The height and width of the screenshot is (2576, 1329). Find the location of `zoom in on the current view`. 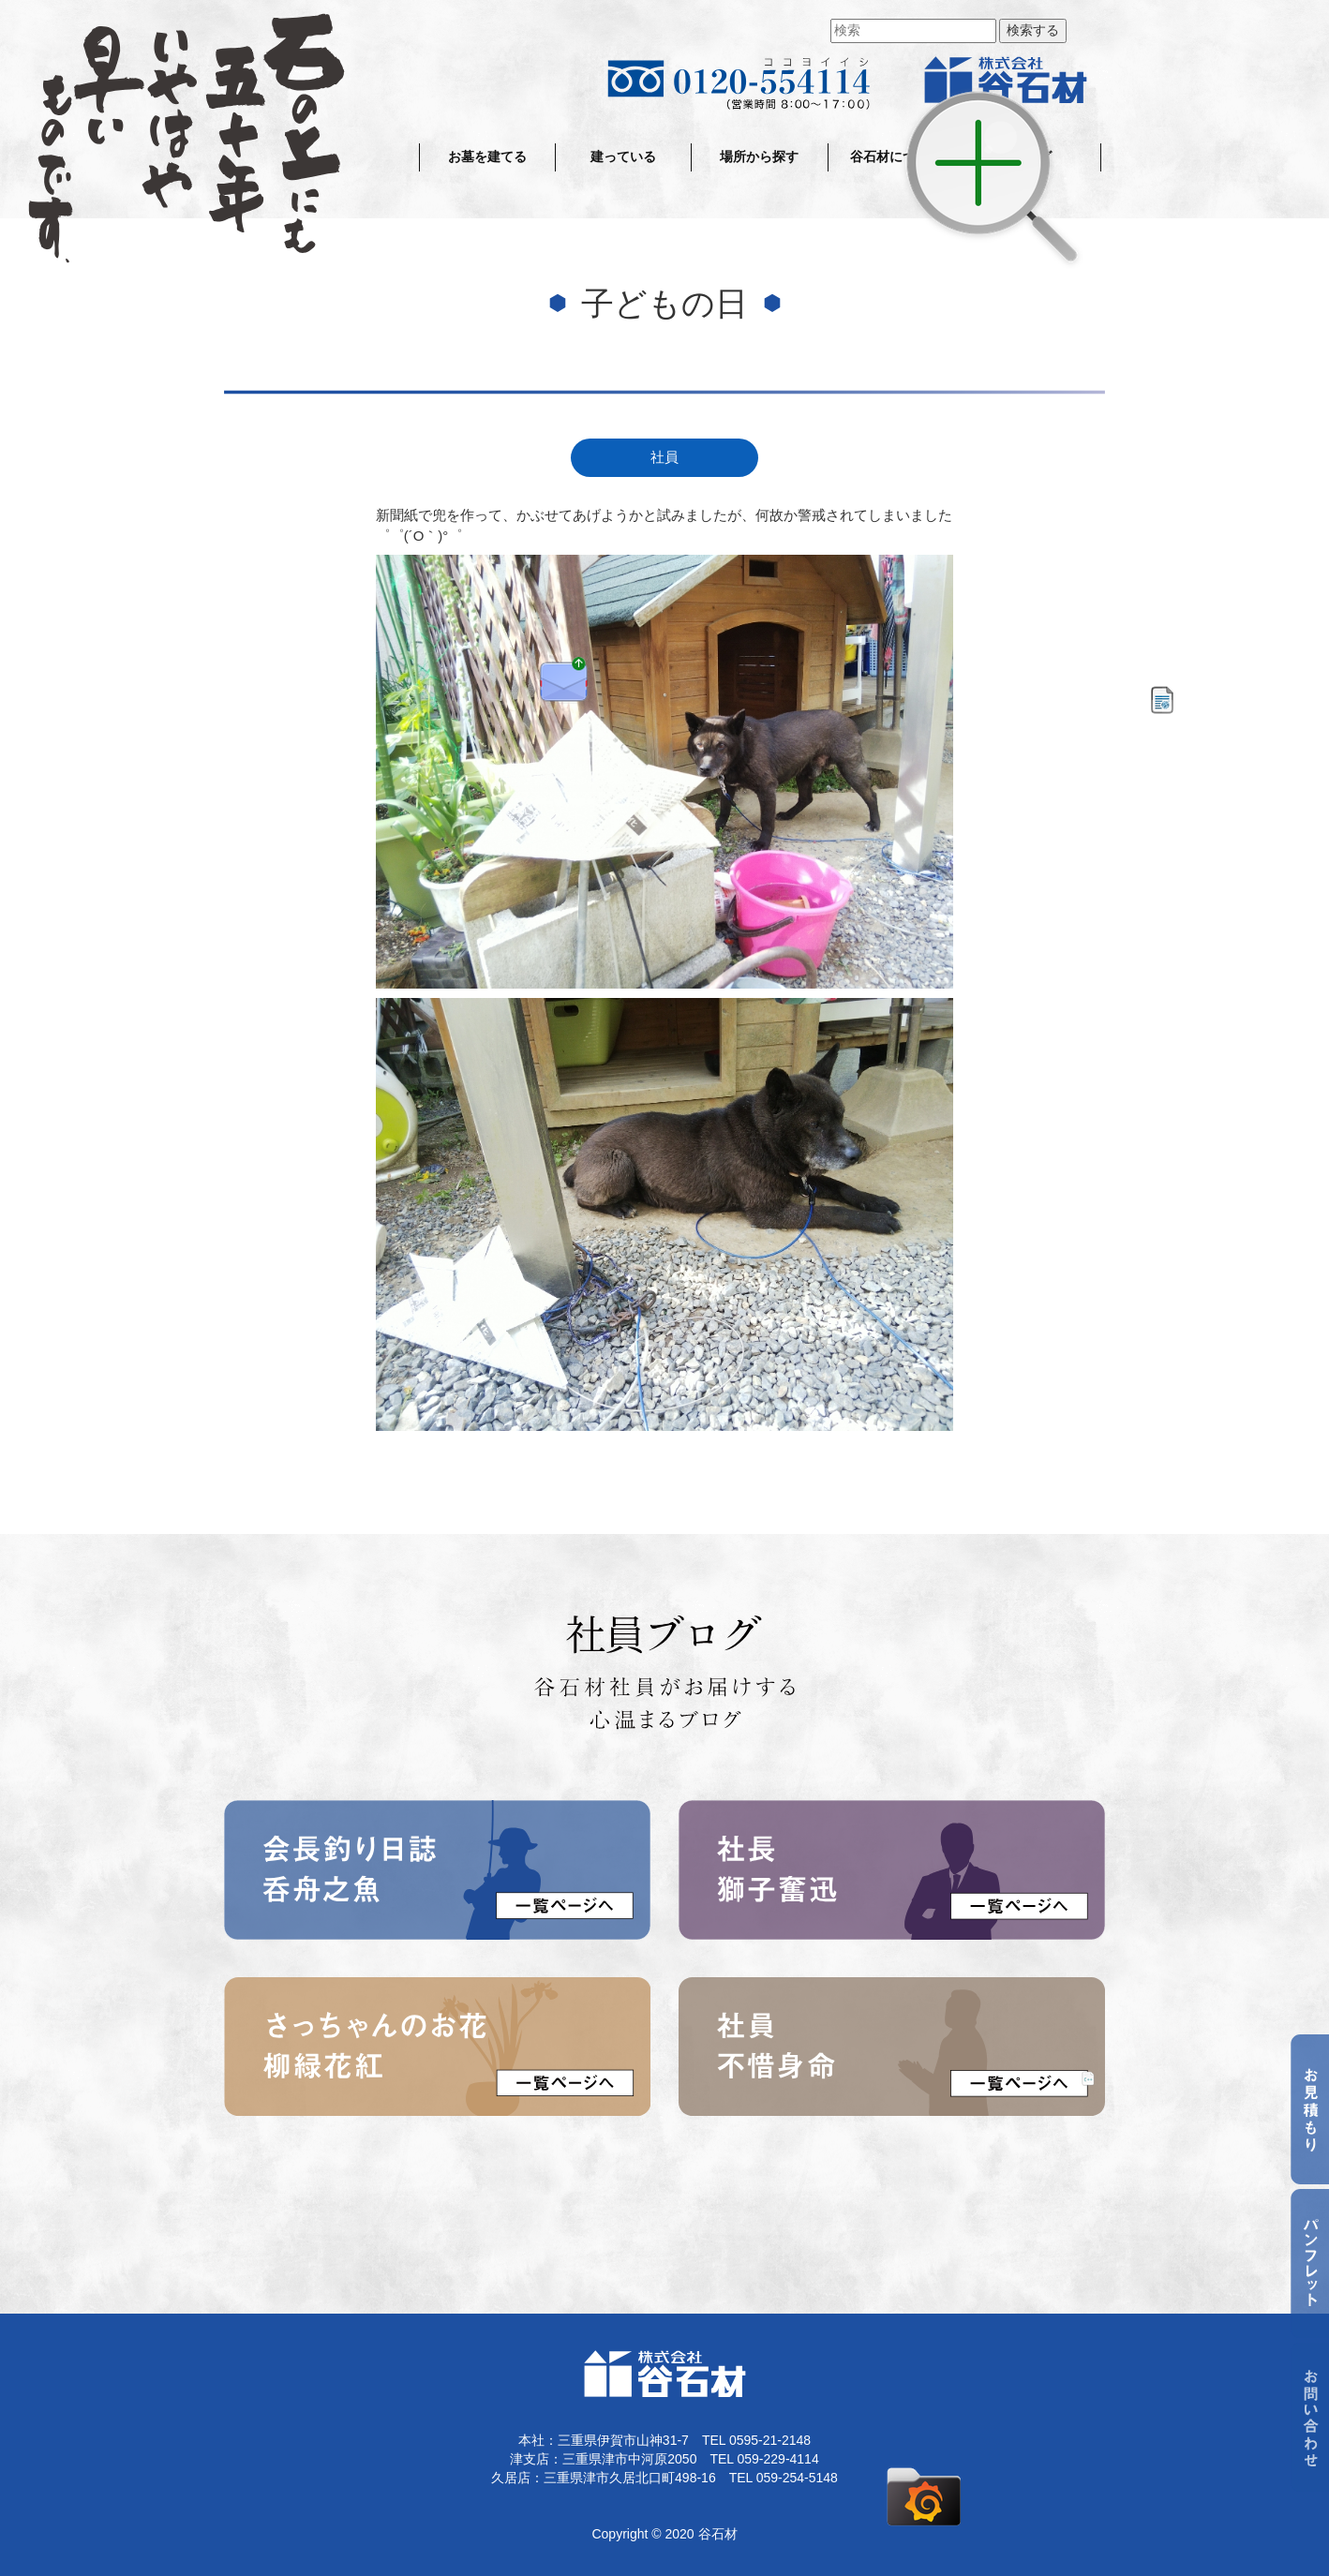

zoom in on the current view is located at coordinates (990, 174).